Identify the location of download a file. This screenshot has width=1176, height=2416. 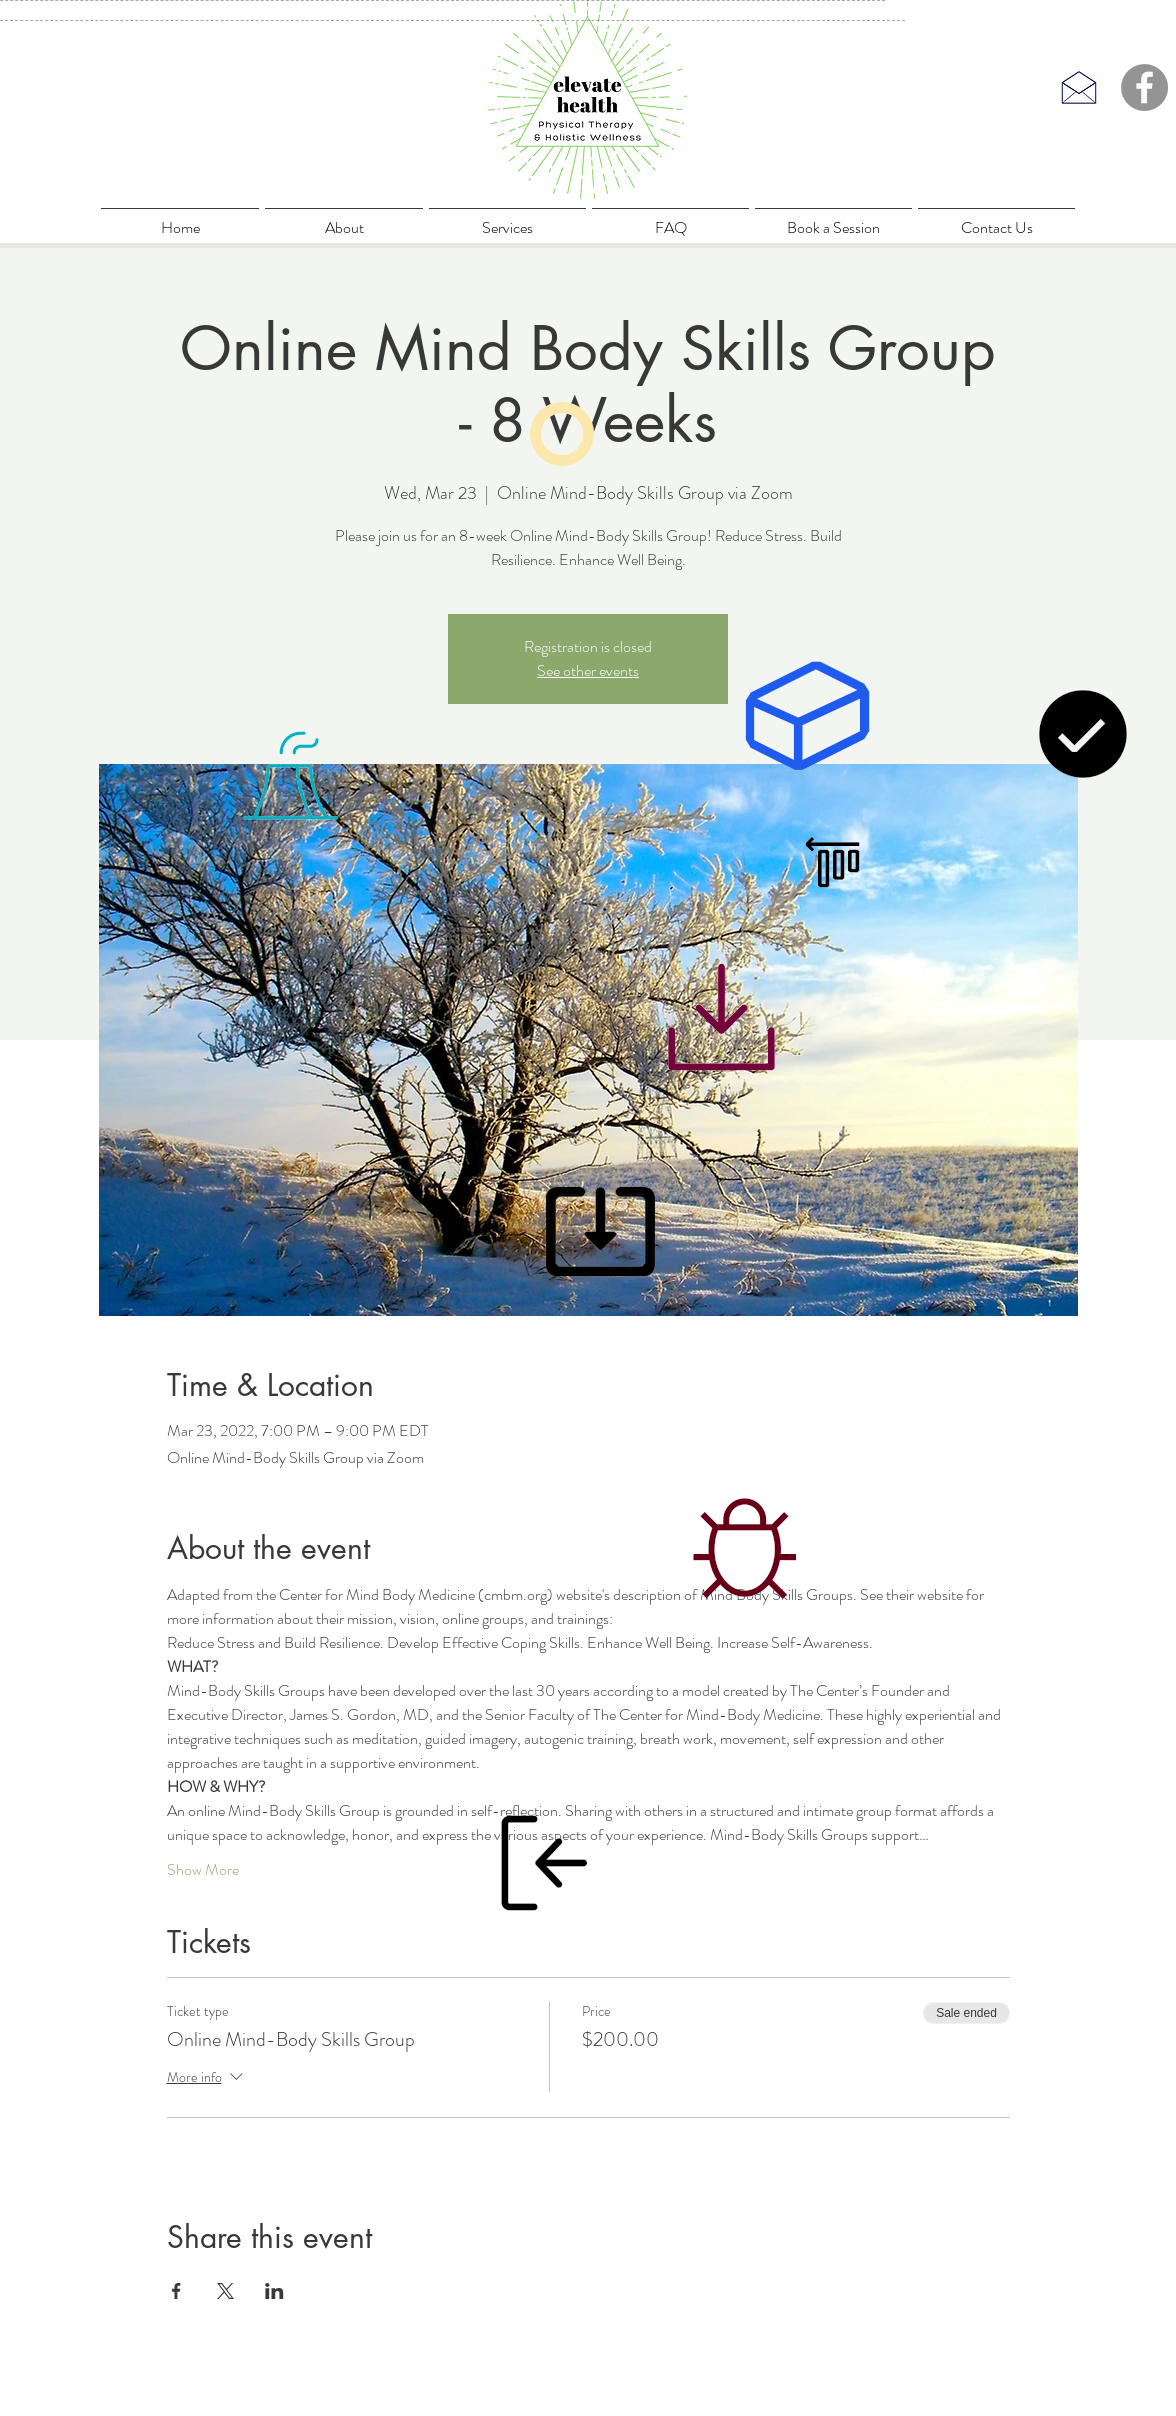
(721, 1021).